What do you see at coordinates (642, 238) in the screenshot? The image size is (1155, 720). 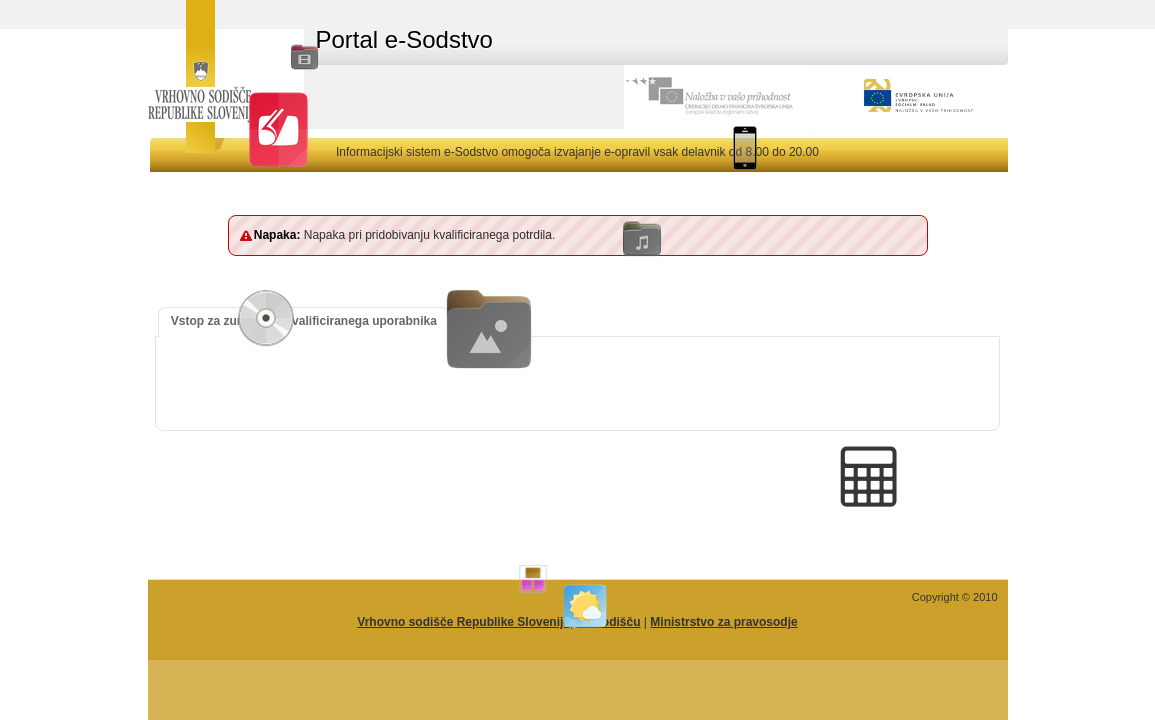 I see `open your music folder` at bounding box center [642, 238].